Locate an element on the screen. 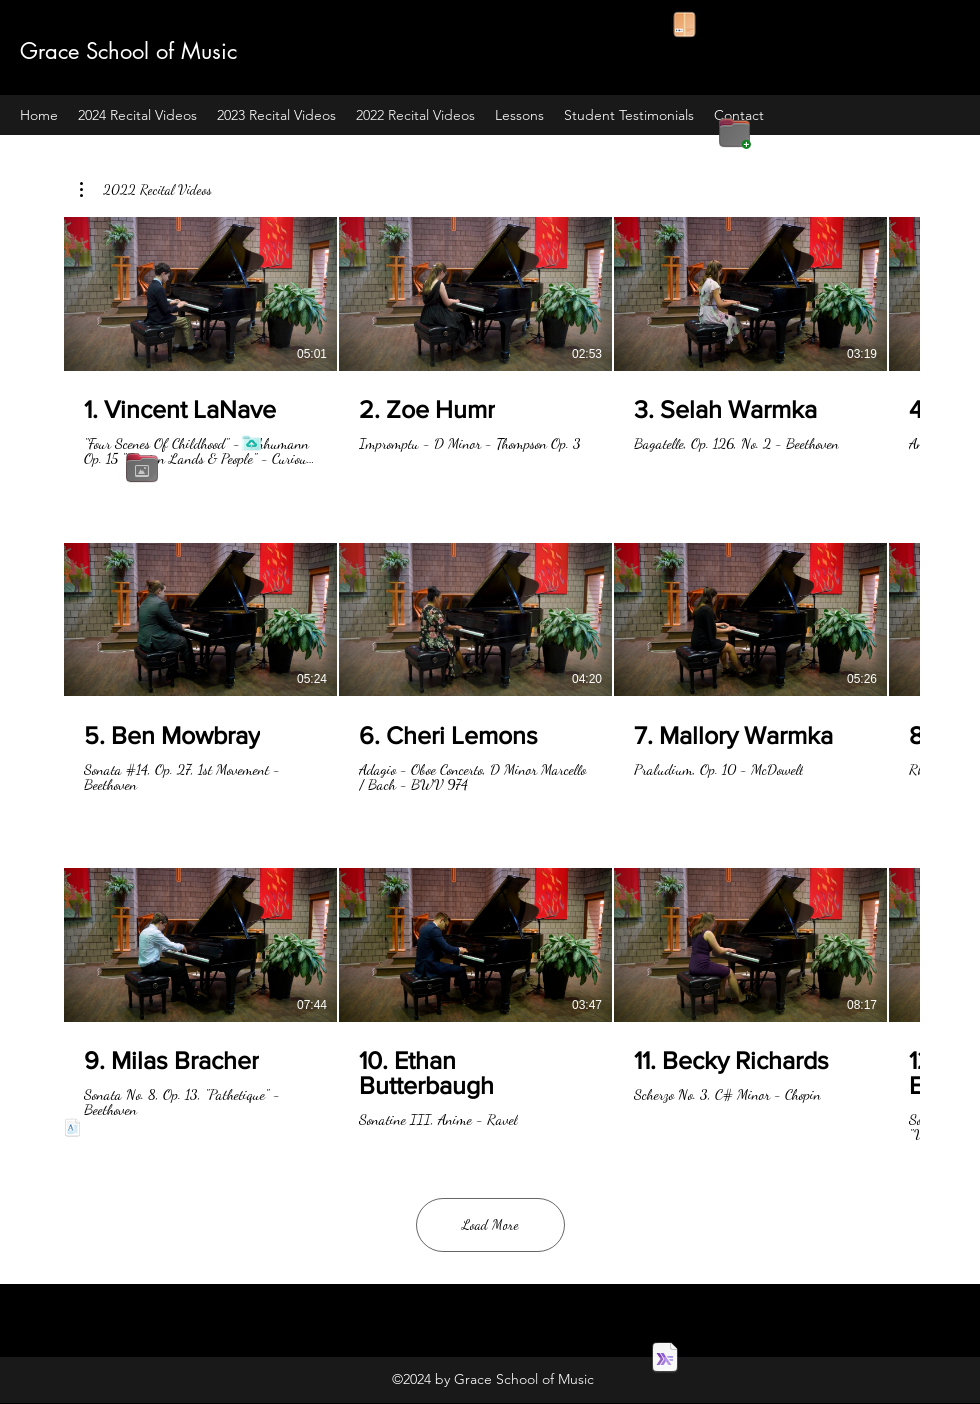  create a new folder is located at coordinates (734, 132).